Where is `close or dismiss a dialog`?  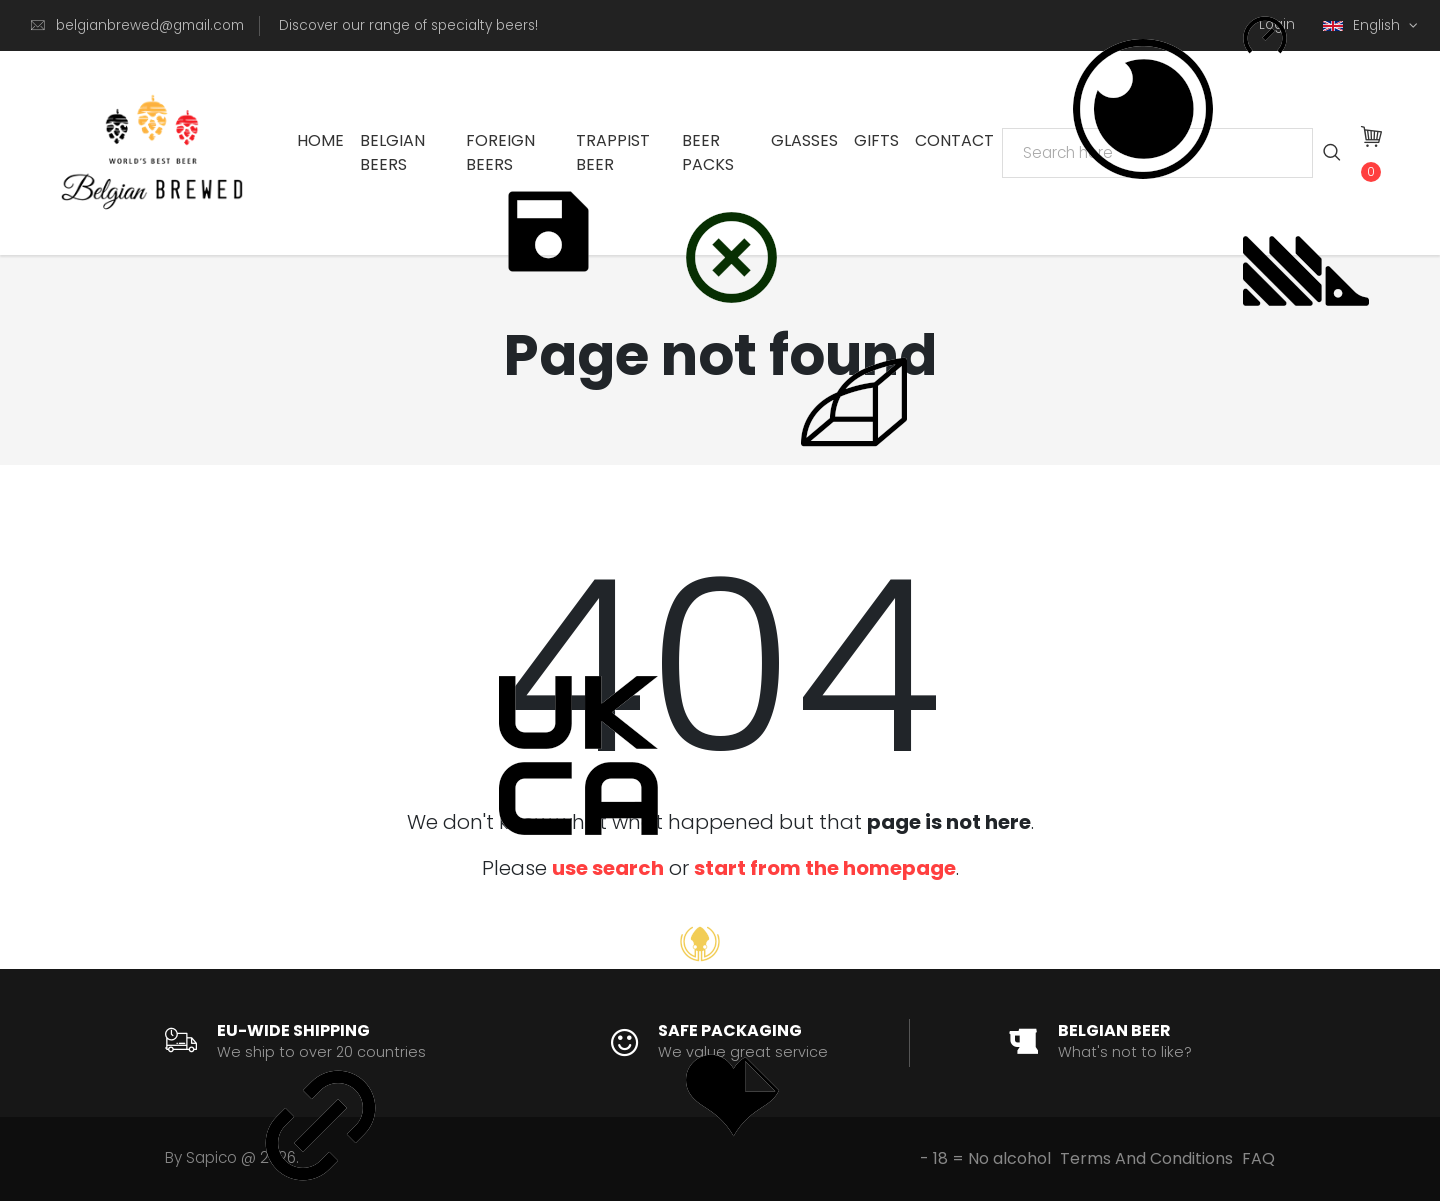
close or dismiss a dialog is located at coordinates (731, 257).